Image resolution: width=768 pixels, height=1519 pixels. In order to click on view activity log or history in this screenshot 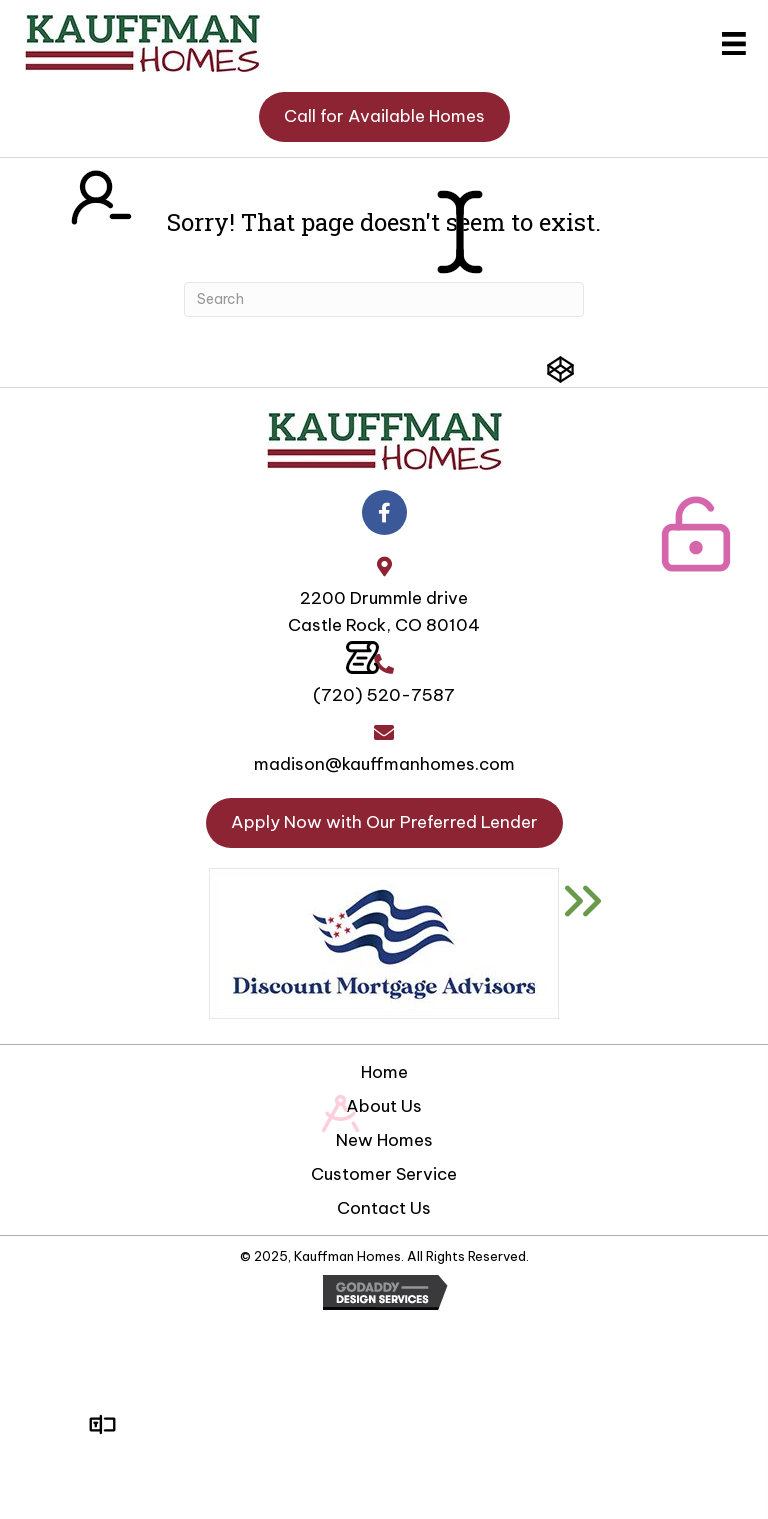, I will do `click(362, 657)`.